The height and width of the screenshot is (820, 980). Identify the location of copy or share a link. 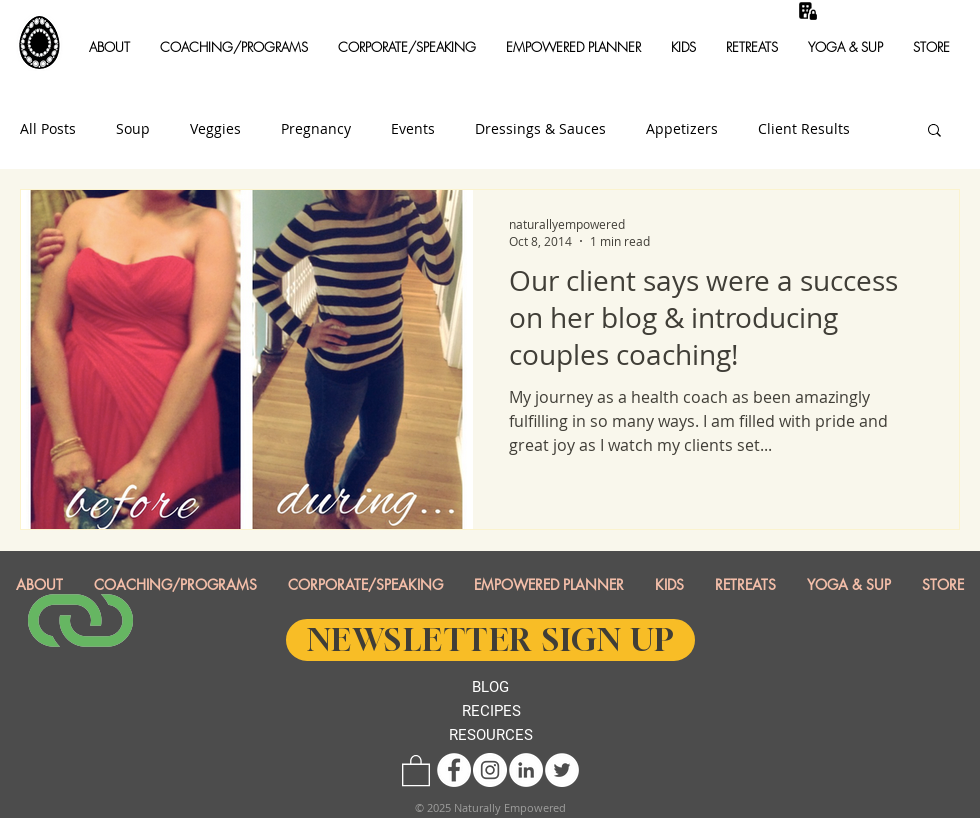
(80, 620).